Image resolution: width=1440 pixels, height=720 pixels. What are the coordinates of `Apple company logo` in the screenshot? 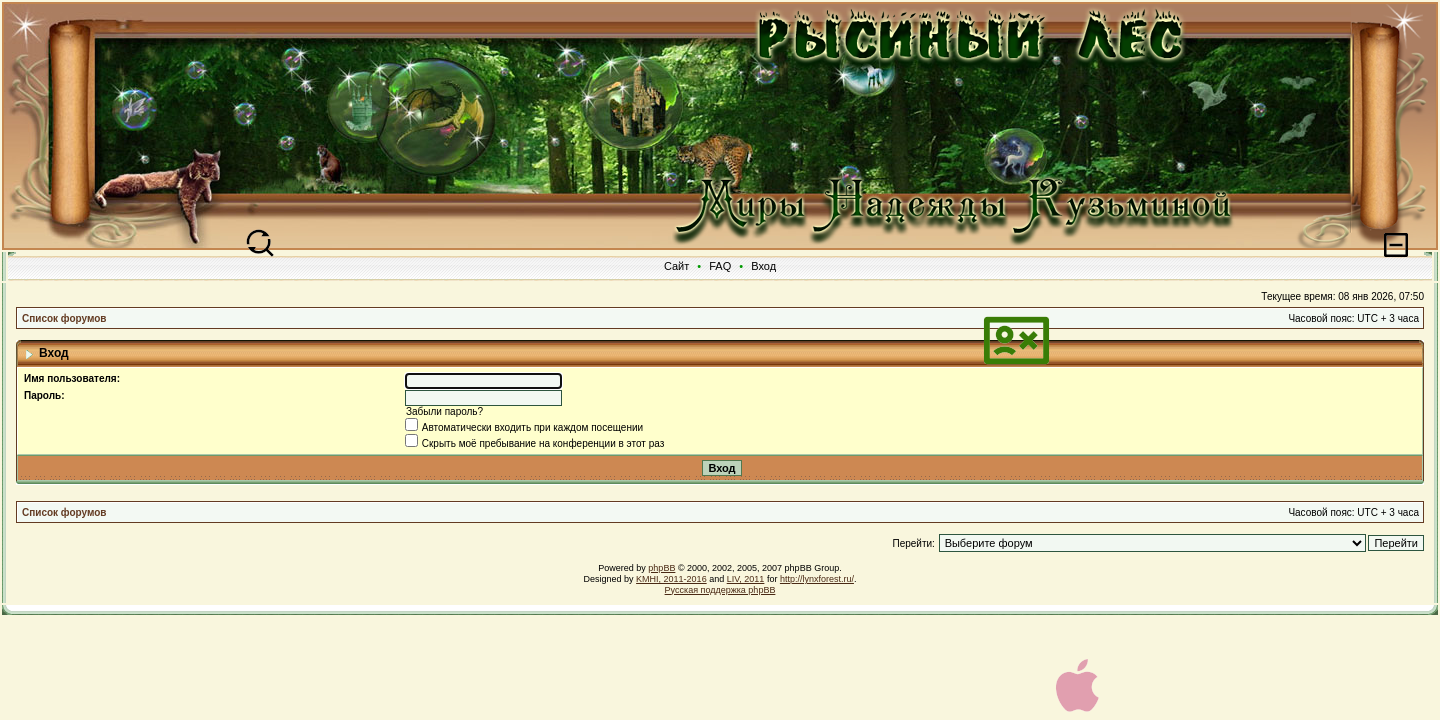 It's located at (1078, 685).